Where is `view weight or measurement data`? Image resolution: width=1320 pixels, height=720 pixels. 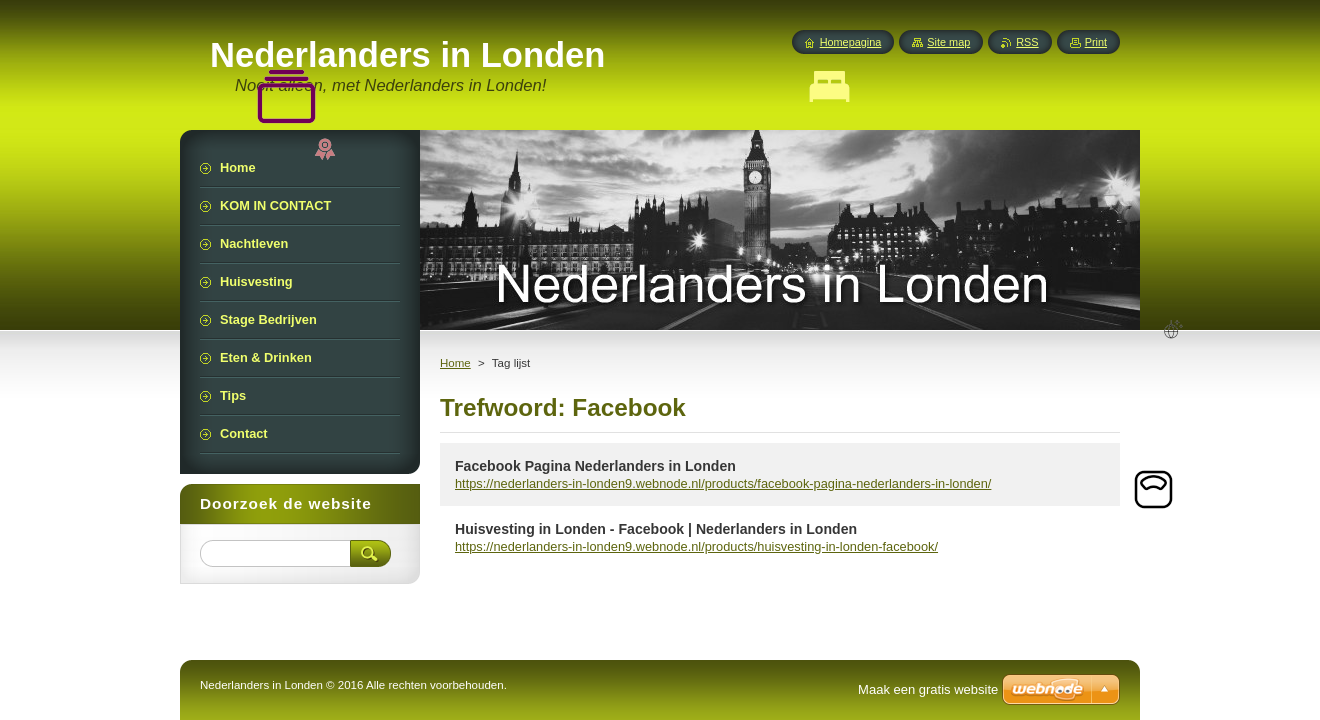
view weight or measurement data is located at coordinates (1153, 489).